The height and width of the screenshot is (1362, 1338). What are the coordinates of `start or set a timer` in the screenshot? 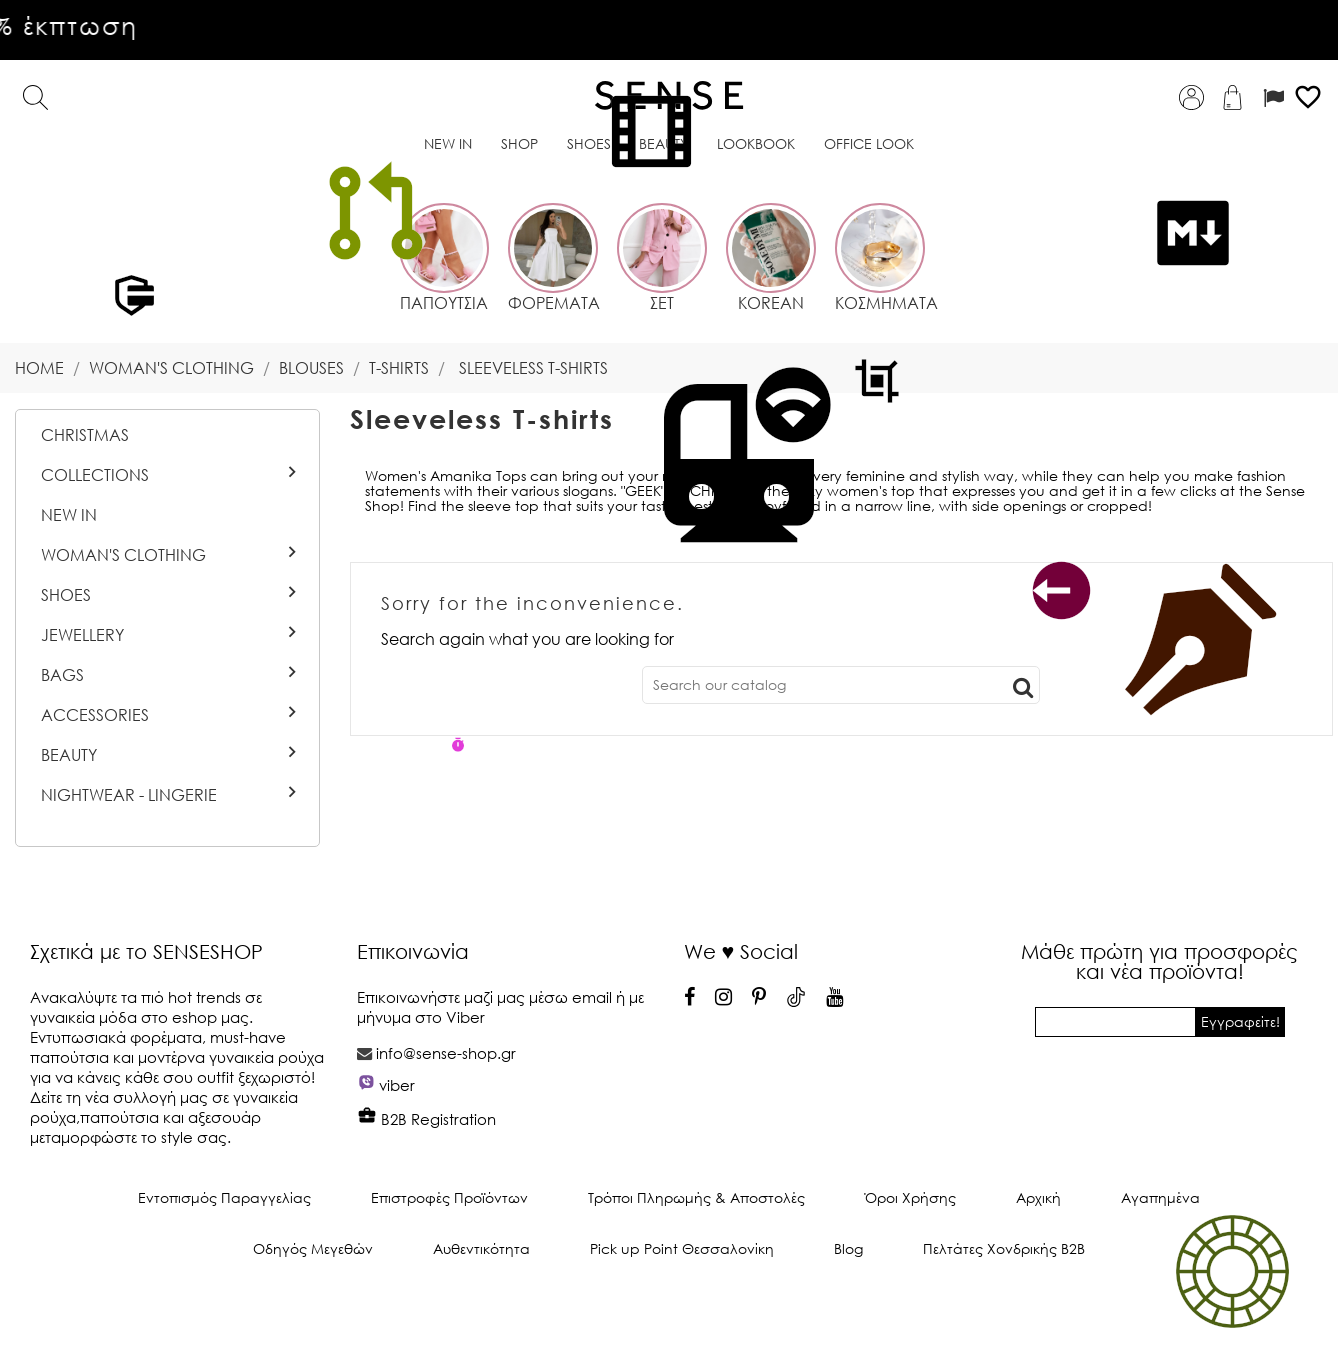 It's located at (458, 745).